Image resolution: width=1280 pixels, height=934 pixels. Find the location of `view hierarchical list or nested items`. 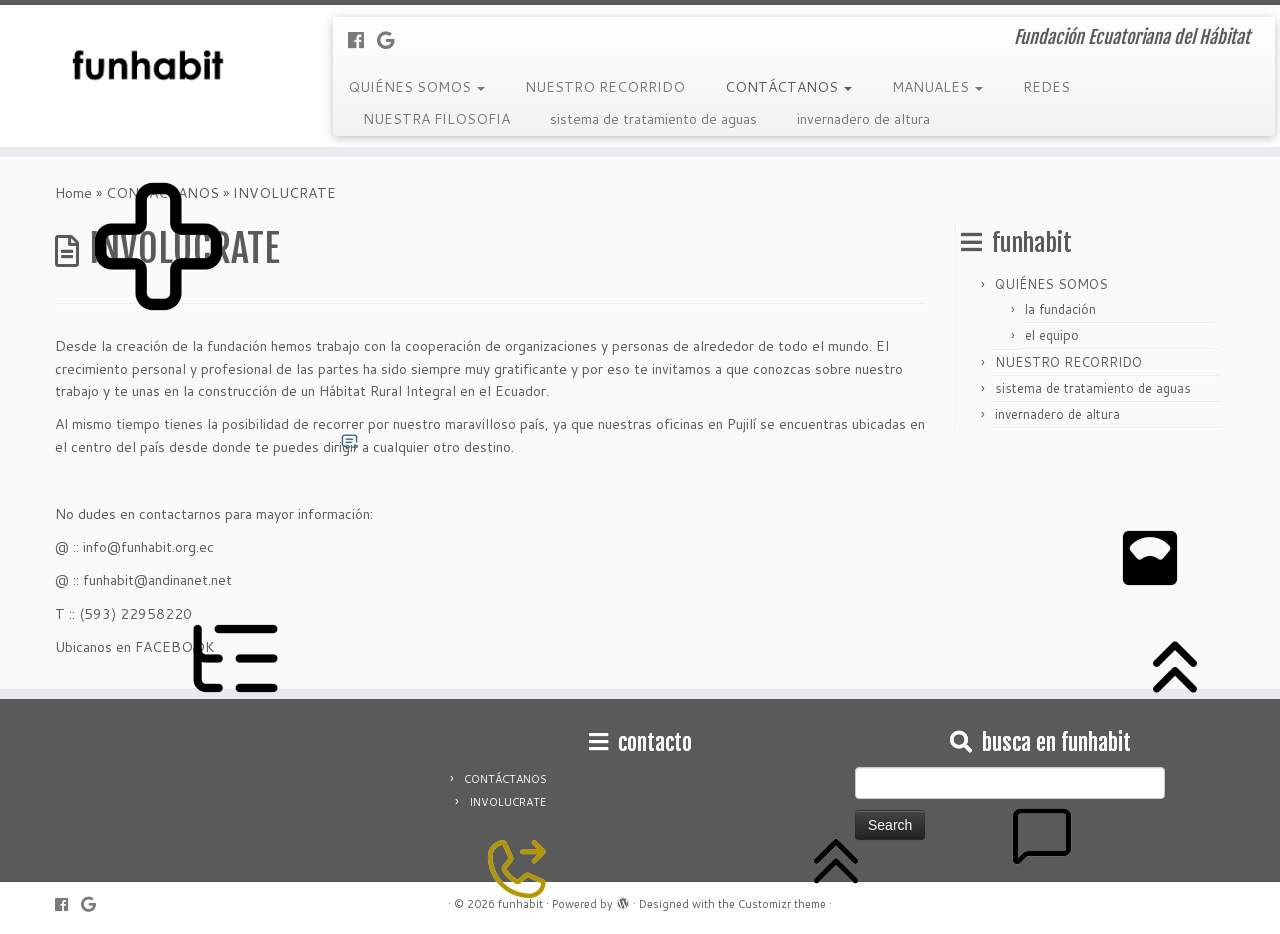

view hierarchical list or nested items is located at coordinates (235, 658).